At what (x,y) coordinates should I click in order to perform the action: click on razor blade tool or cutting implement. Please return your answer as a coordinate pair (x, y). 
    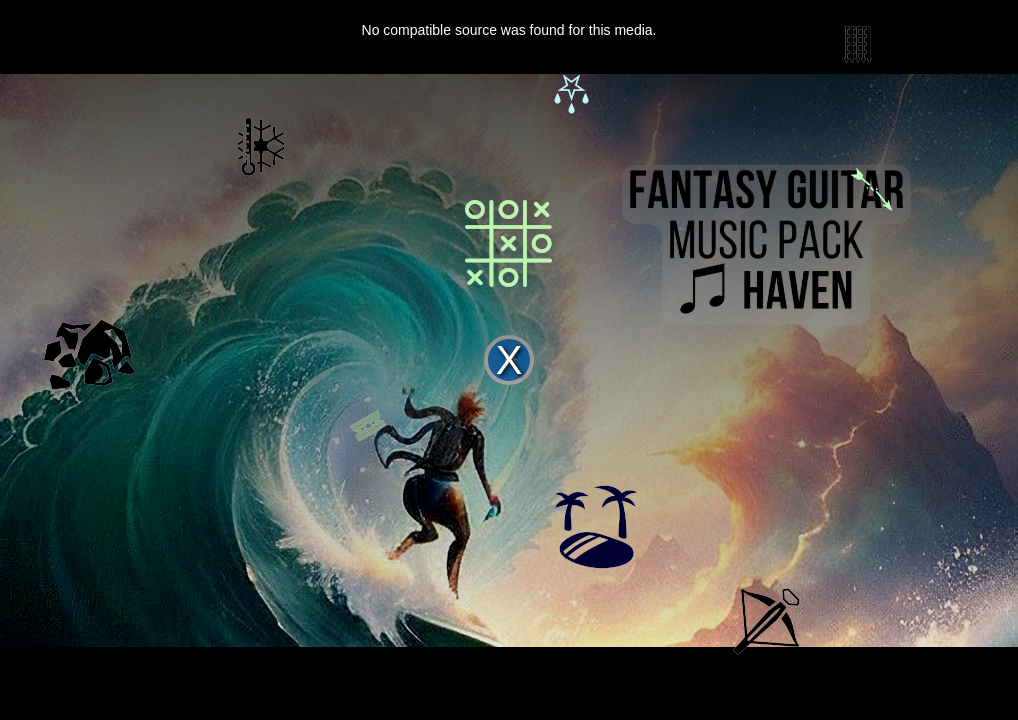
    Looking at the image, I should click on (368, 426).